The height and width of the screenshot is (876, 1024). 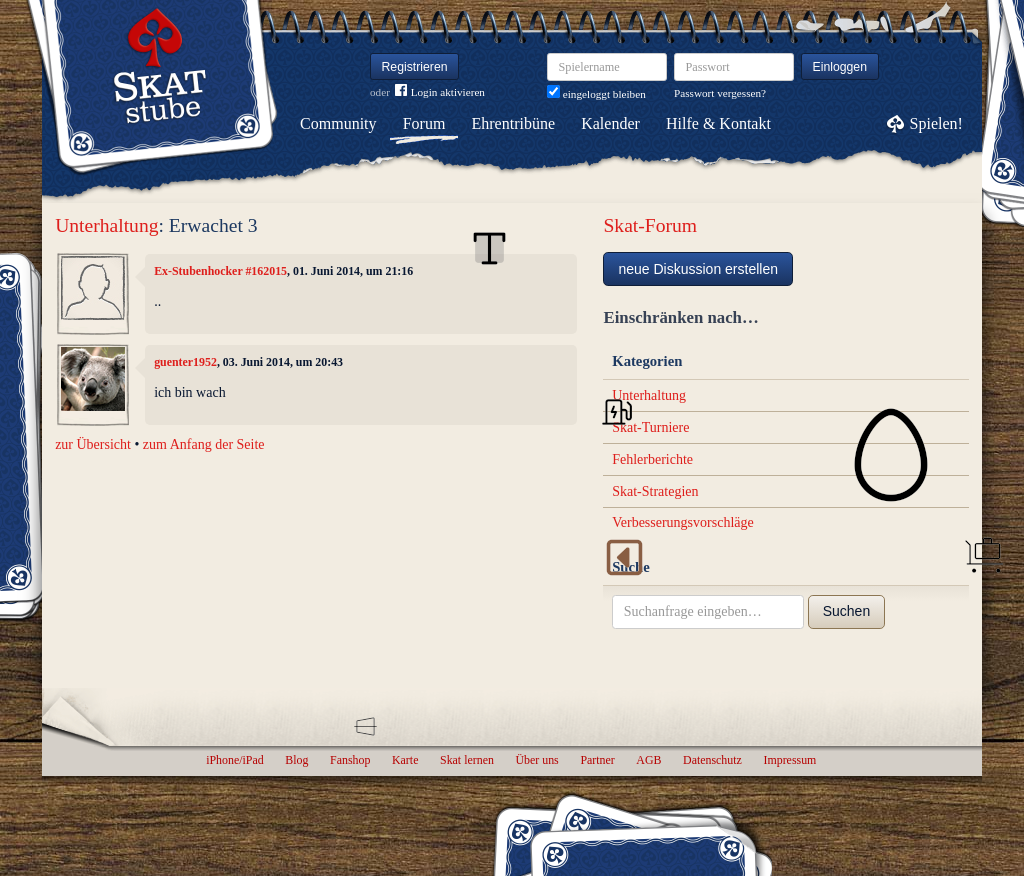 What do you see at coordinates (489, 248) in the screenshot?
I see `format text or change font style` at bounding box center [489, 248].